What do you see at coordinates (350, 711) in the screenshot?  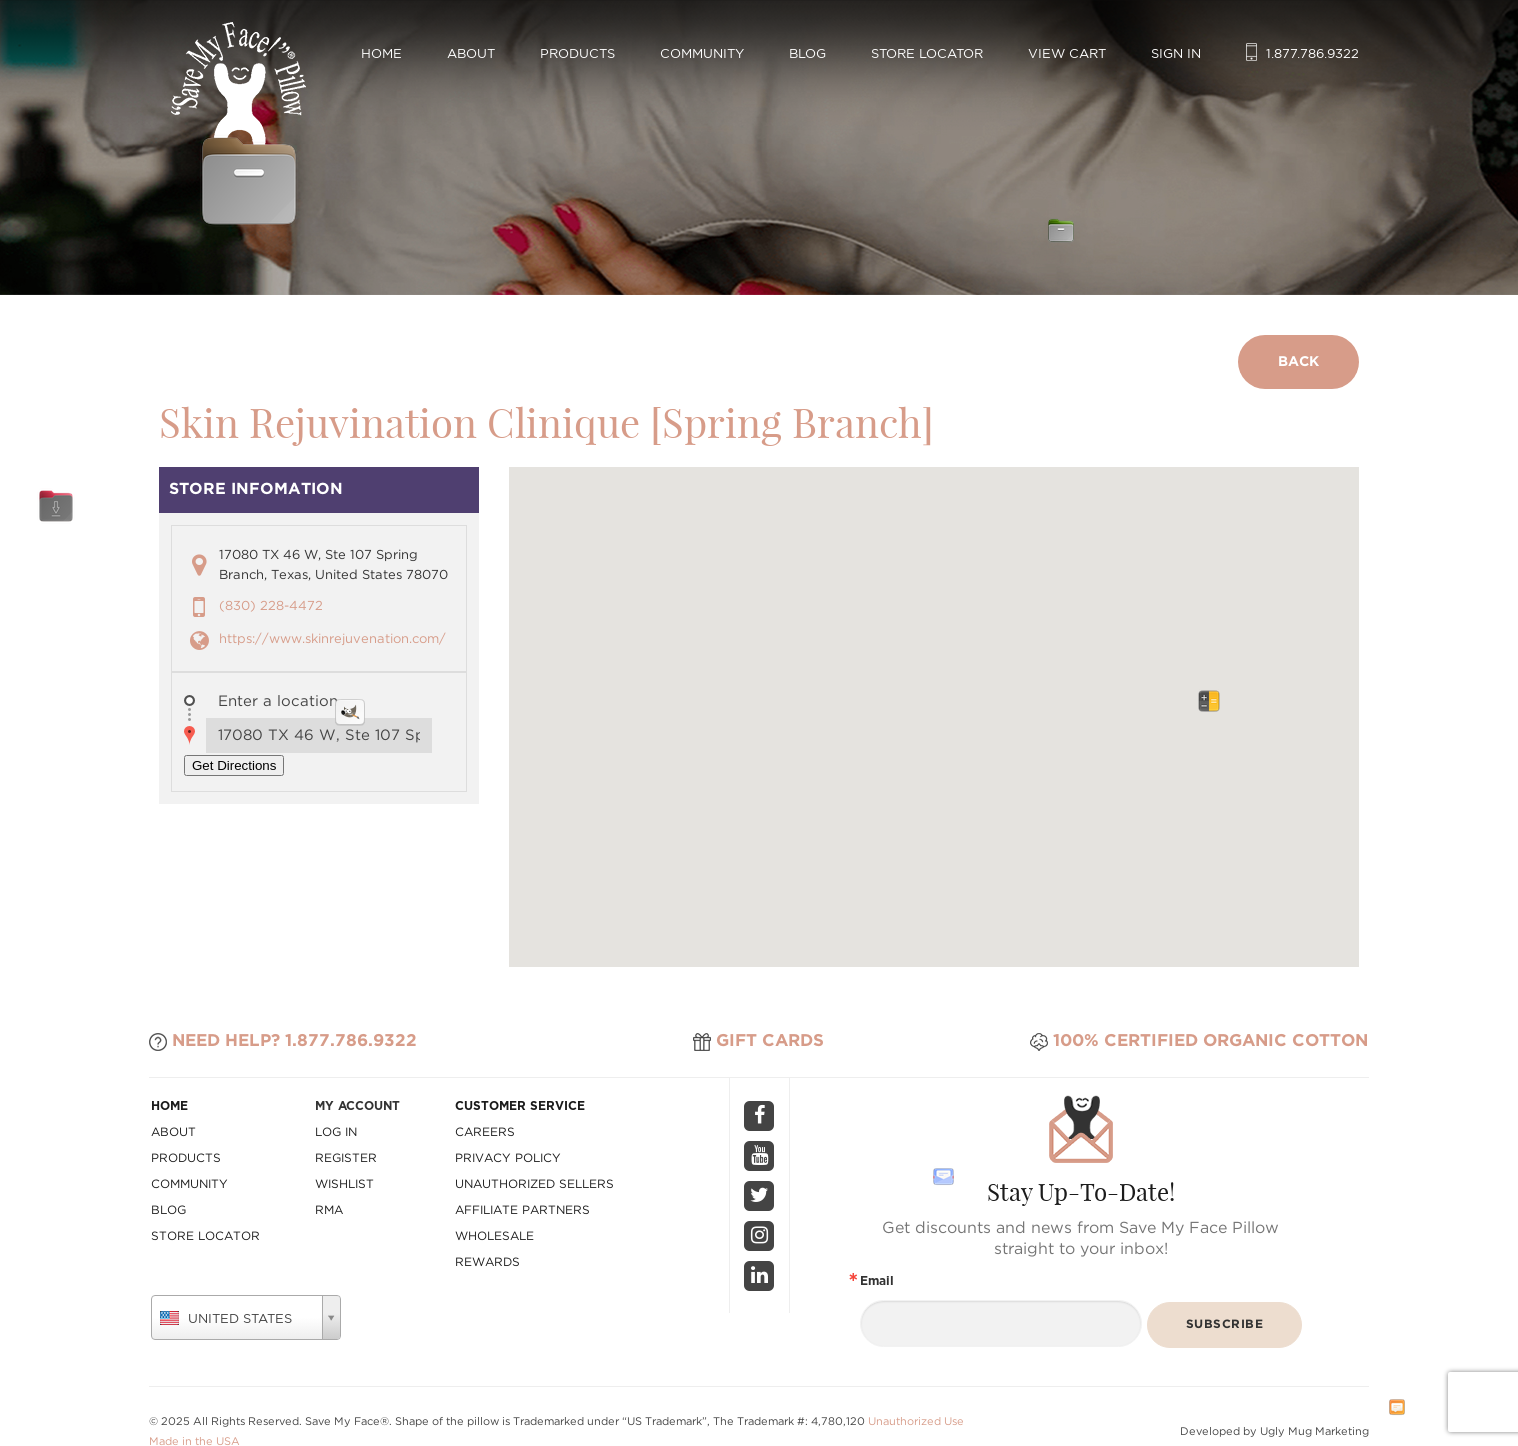 I see `compressed GIMP project file` at bounding box center [350, 711].